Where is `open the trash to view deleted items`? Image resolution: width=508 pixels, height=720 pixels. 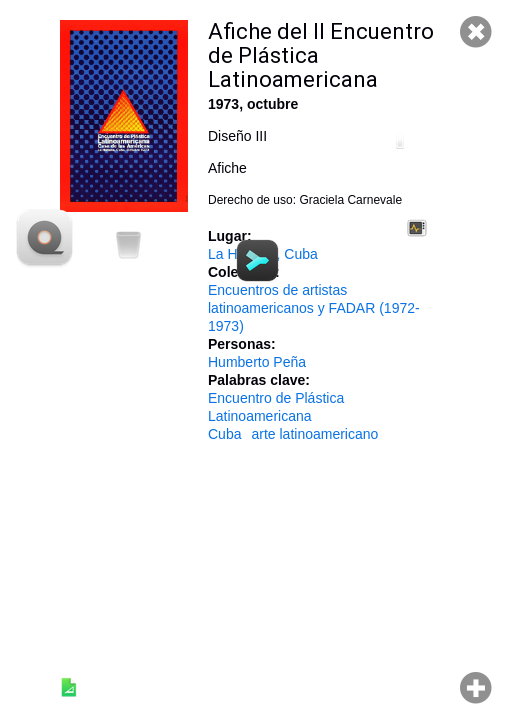
open the trash to view deleted items is located at coordinates (128, 244).